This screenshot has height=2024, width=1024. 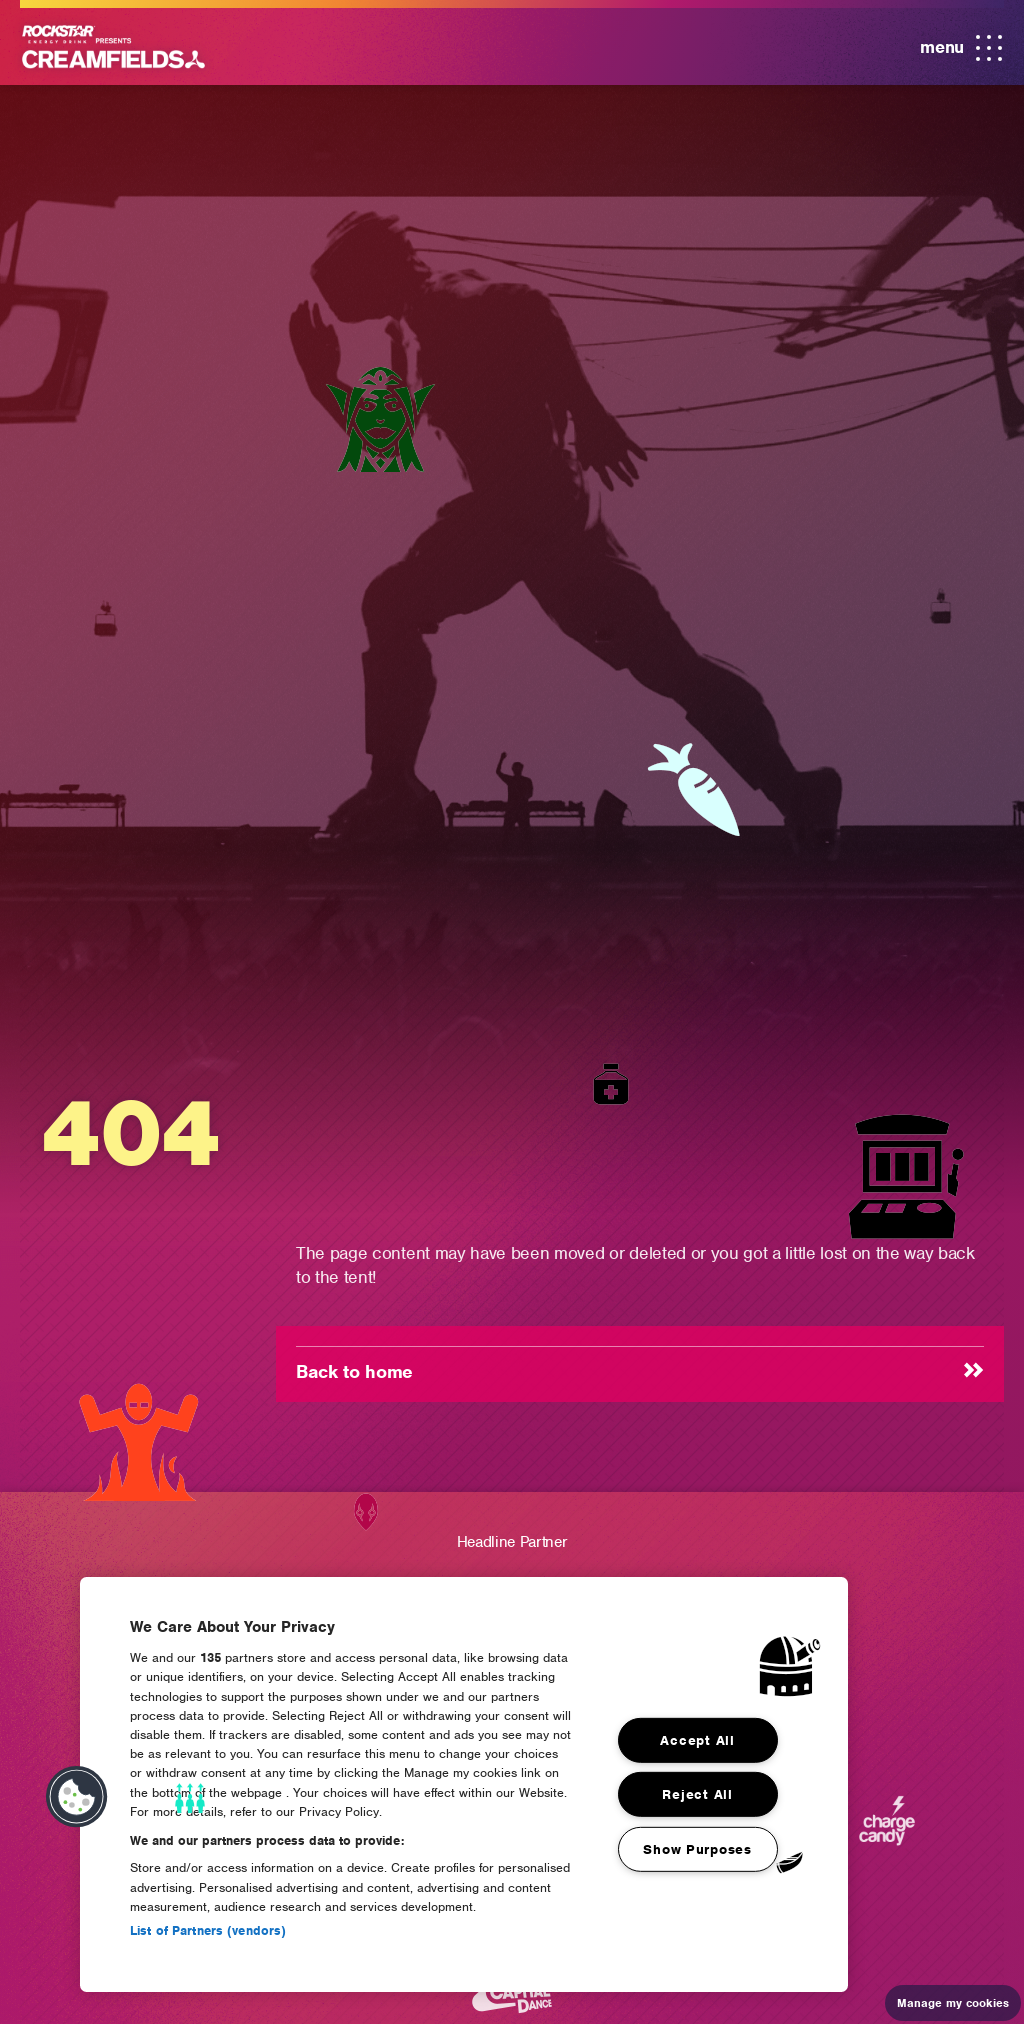 What do you see at coordinates (789, 1862) in the screenshot?
I see `access canoe or kayak rental options` at bounding box center [789, 1862].